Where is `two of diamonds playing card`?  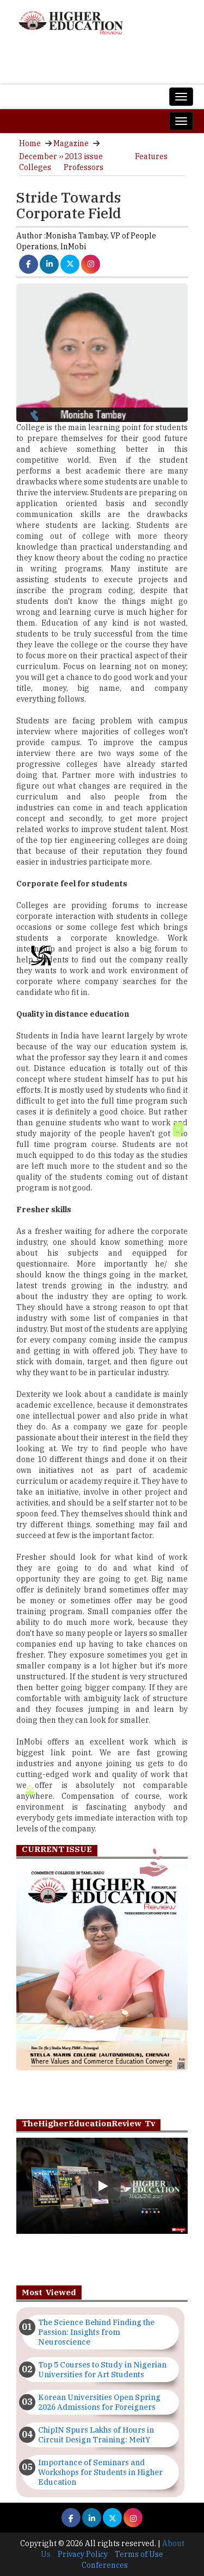 two of diamonds playing card is located at coordinates (178, 1129).